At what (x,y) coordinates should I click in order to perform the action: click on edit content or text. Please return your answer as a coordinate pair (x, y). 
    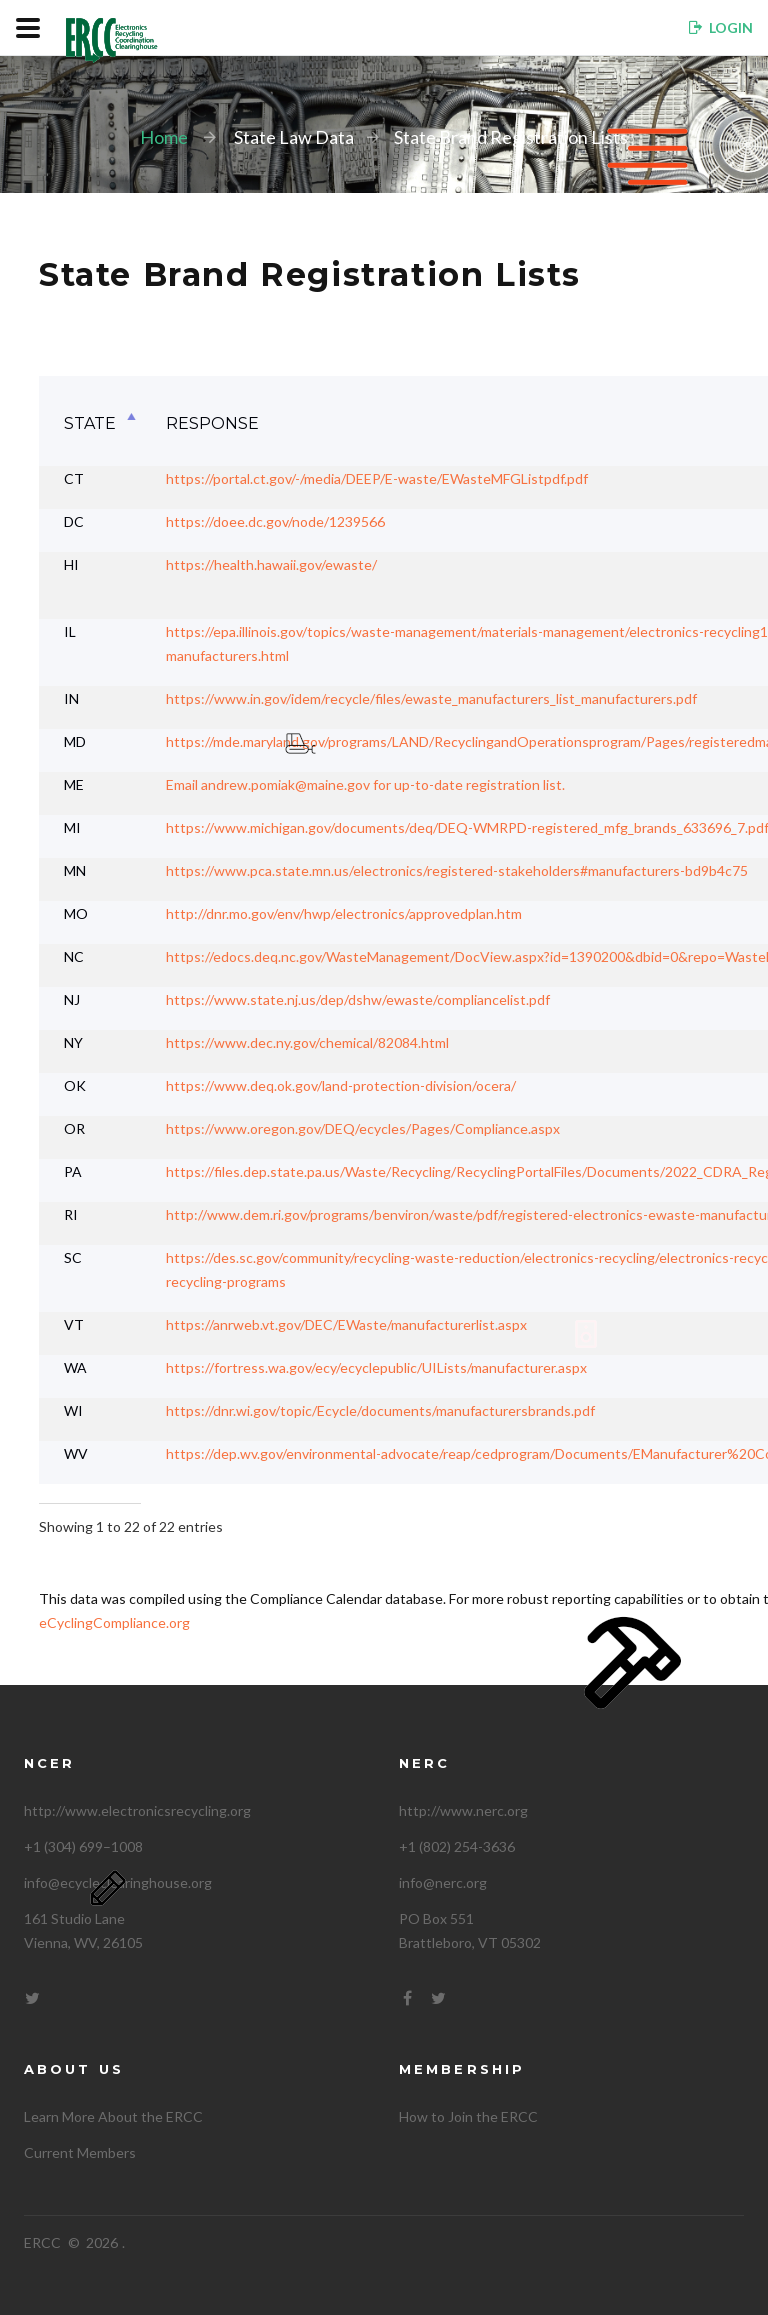
    Looking at the image, I should click on (107, 1888).